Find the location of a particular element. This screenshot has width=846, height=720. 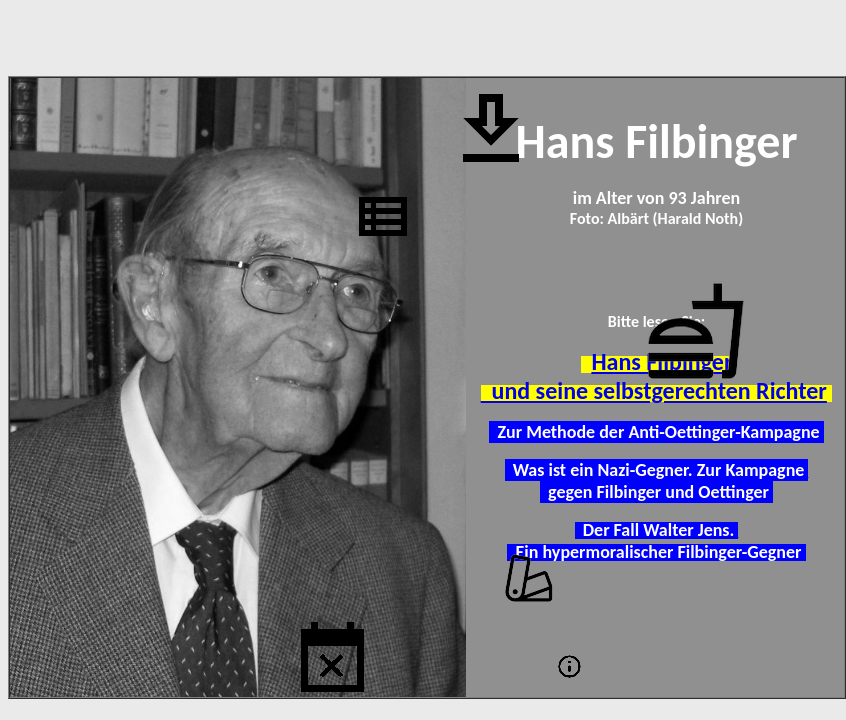

indicates a cancelled or unavailable event is located at coordinates (332, 660).